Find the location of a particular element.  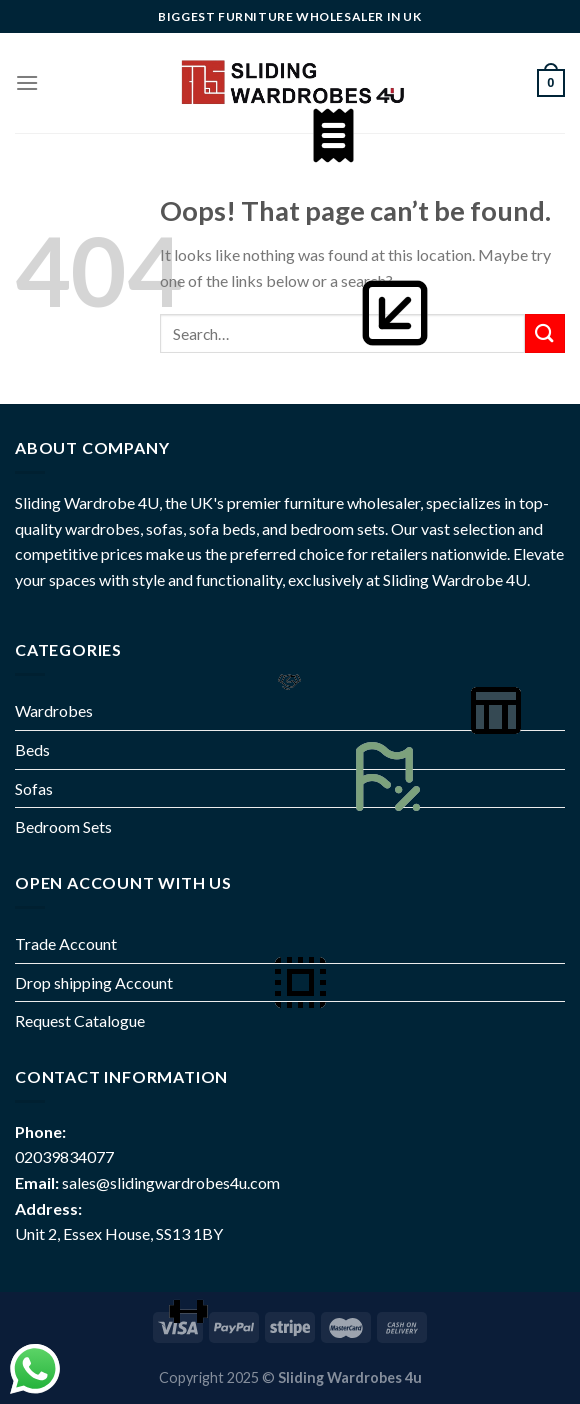

initiate a partnership or collaboration is located at coordinates (289, 681).